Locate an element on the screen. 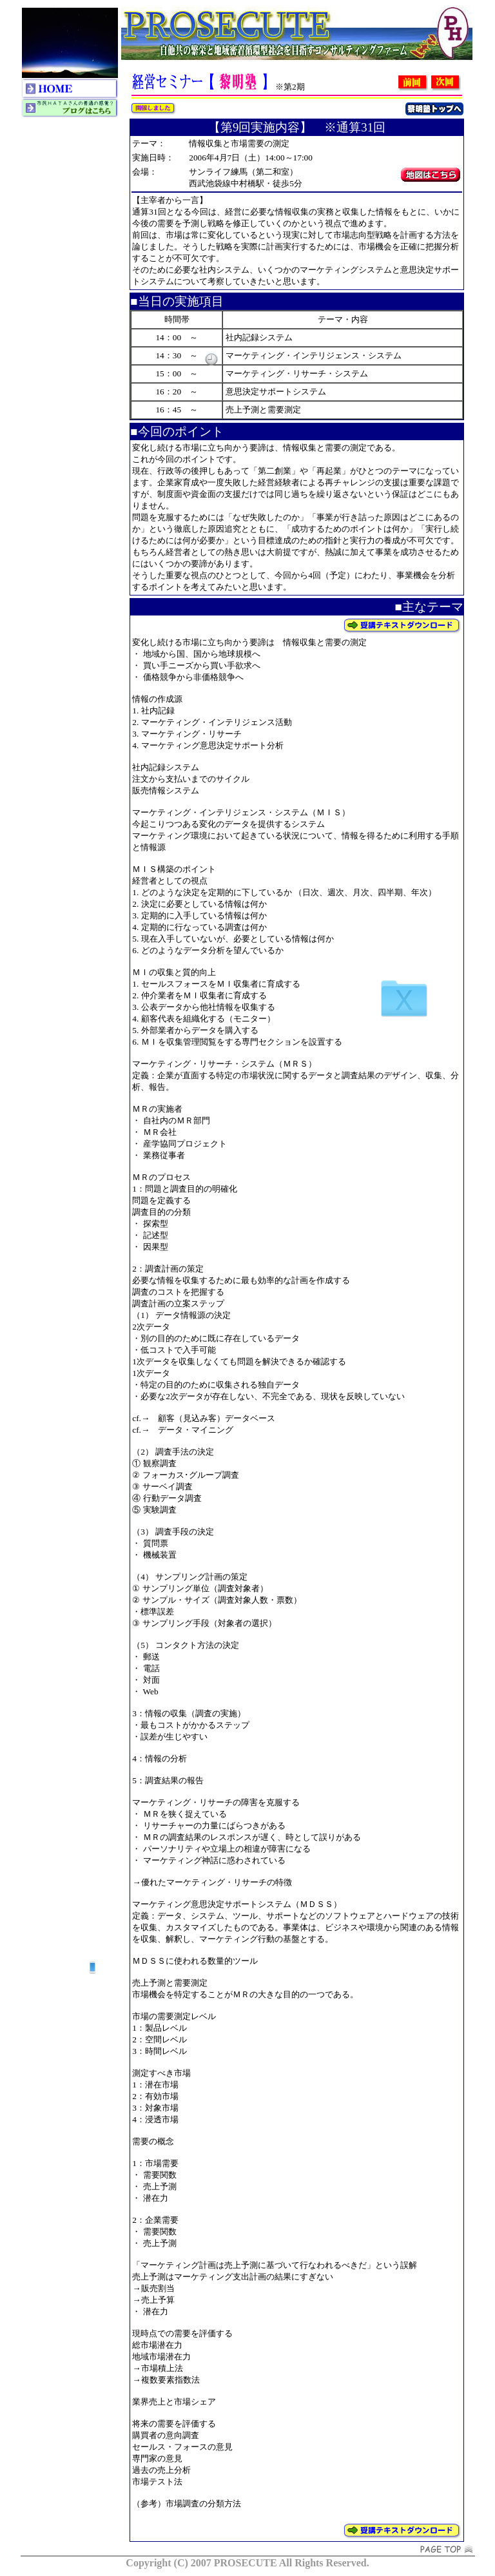  access macos system folder is located at coordinates (404, 998).